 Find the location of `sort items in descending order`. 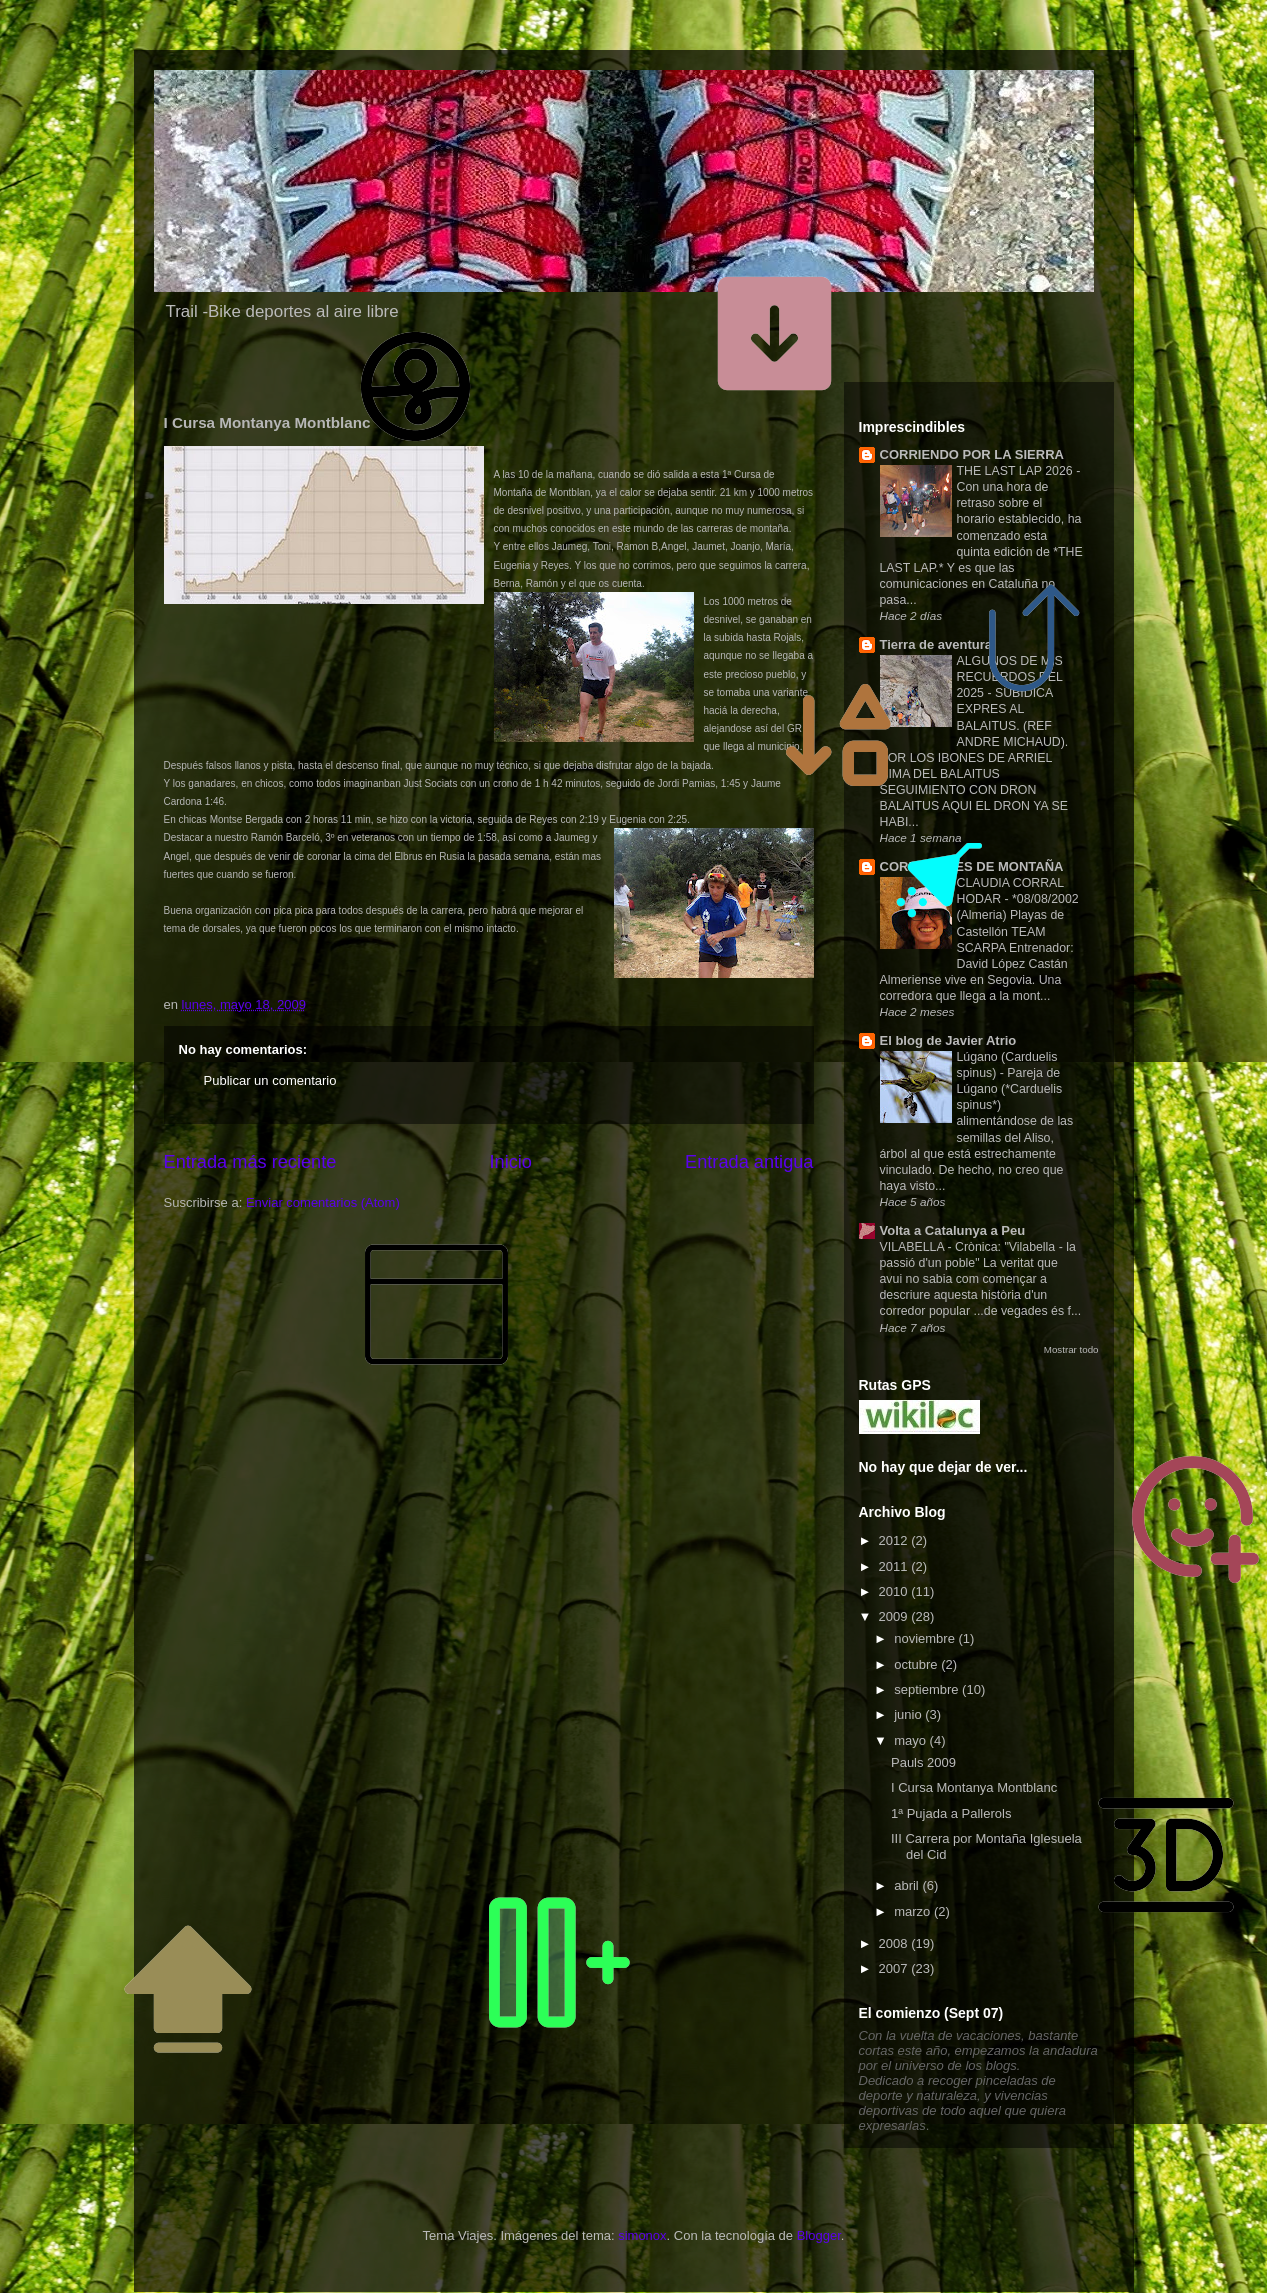

sort items in descending order is located at coordinates (837, 735).